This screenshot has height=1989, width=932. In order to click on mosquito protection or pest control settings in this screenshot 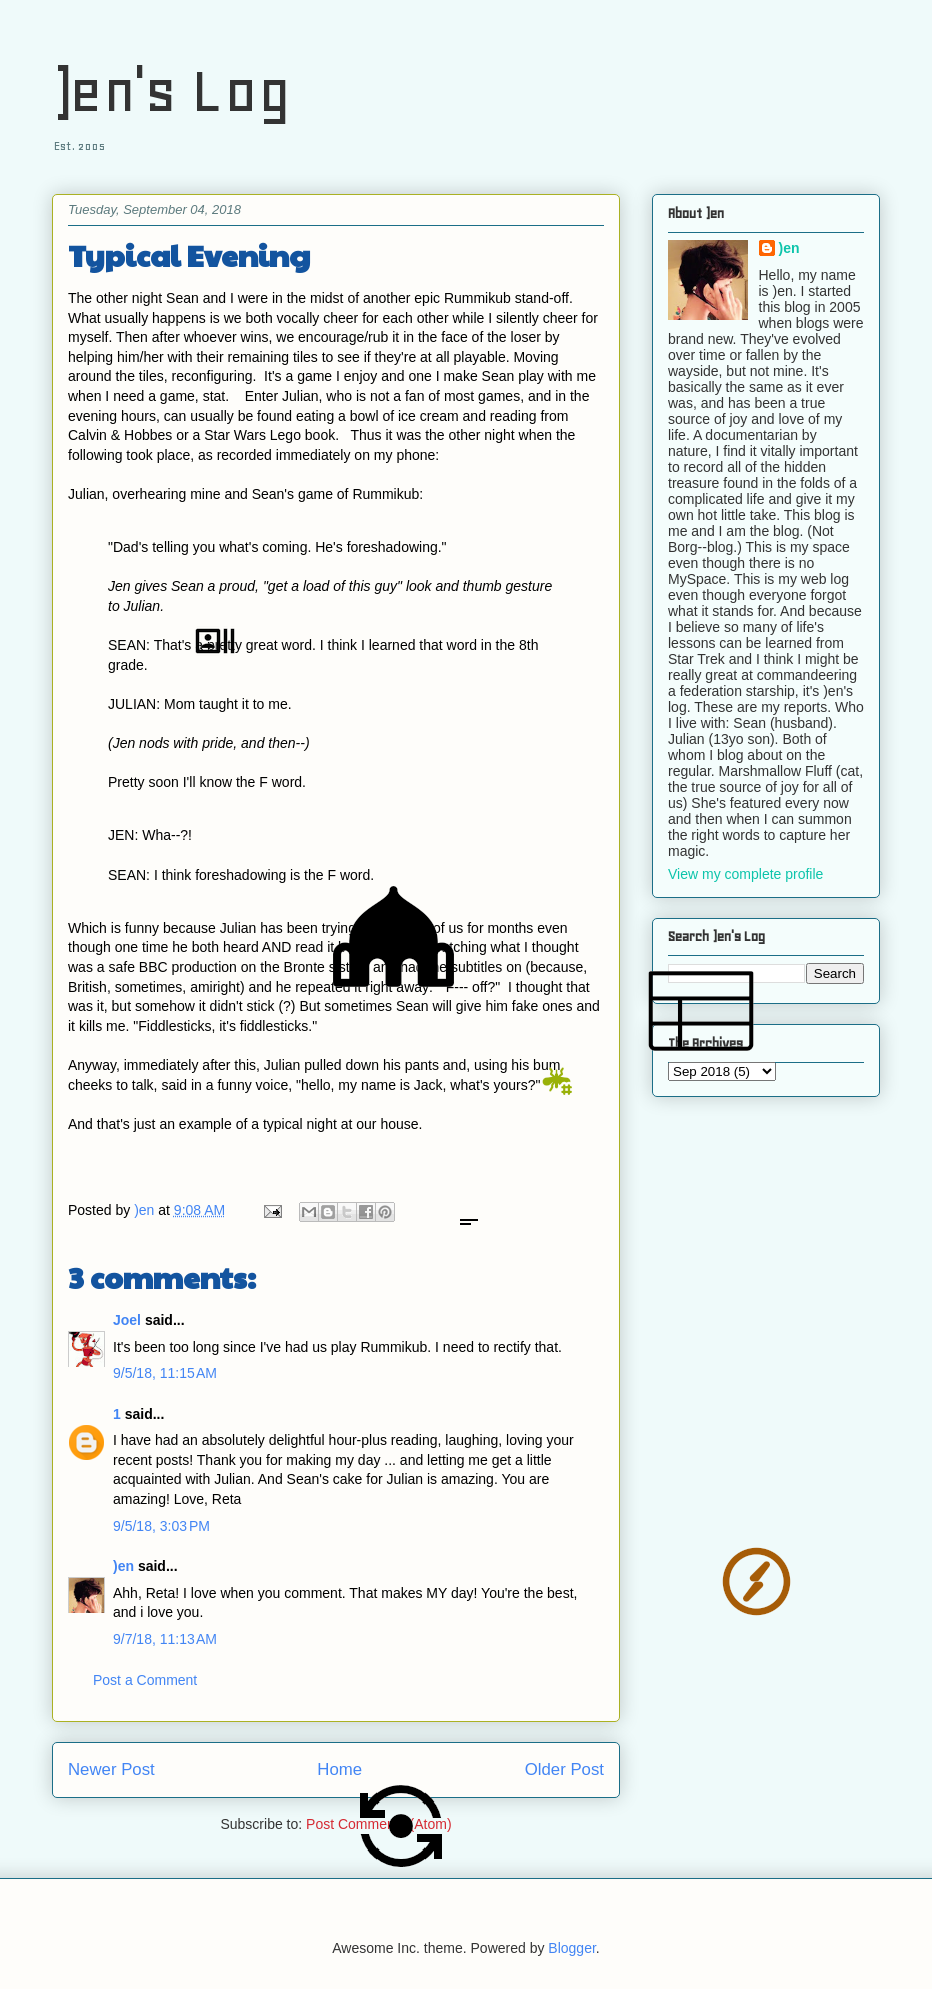, I will do `click(556, 1079)`.